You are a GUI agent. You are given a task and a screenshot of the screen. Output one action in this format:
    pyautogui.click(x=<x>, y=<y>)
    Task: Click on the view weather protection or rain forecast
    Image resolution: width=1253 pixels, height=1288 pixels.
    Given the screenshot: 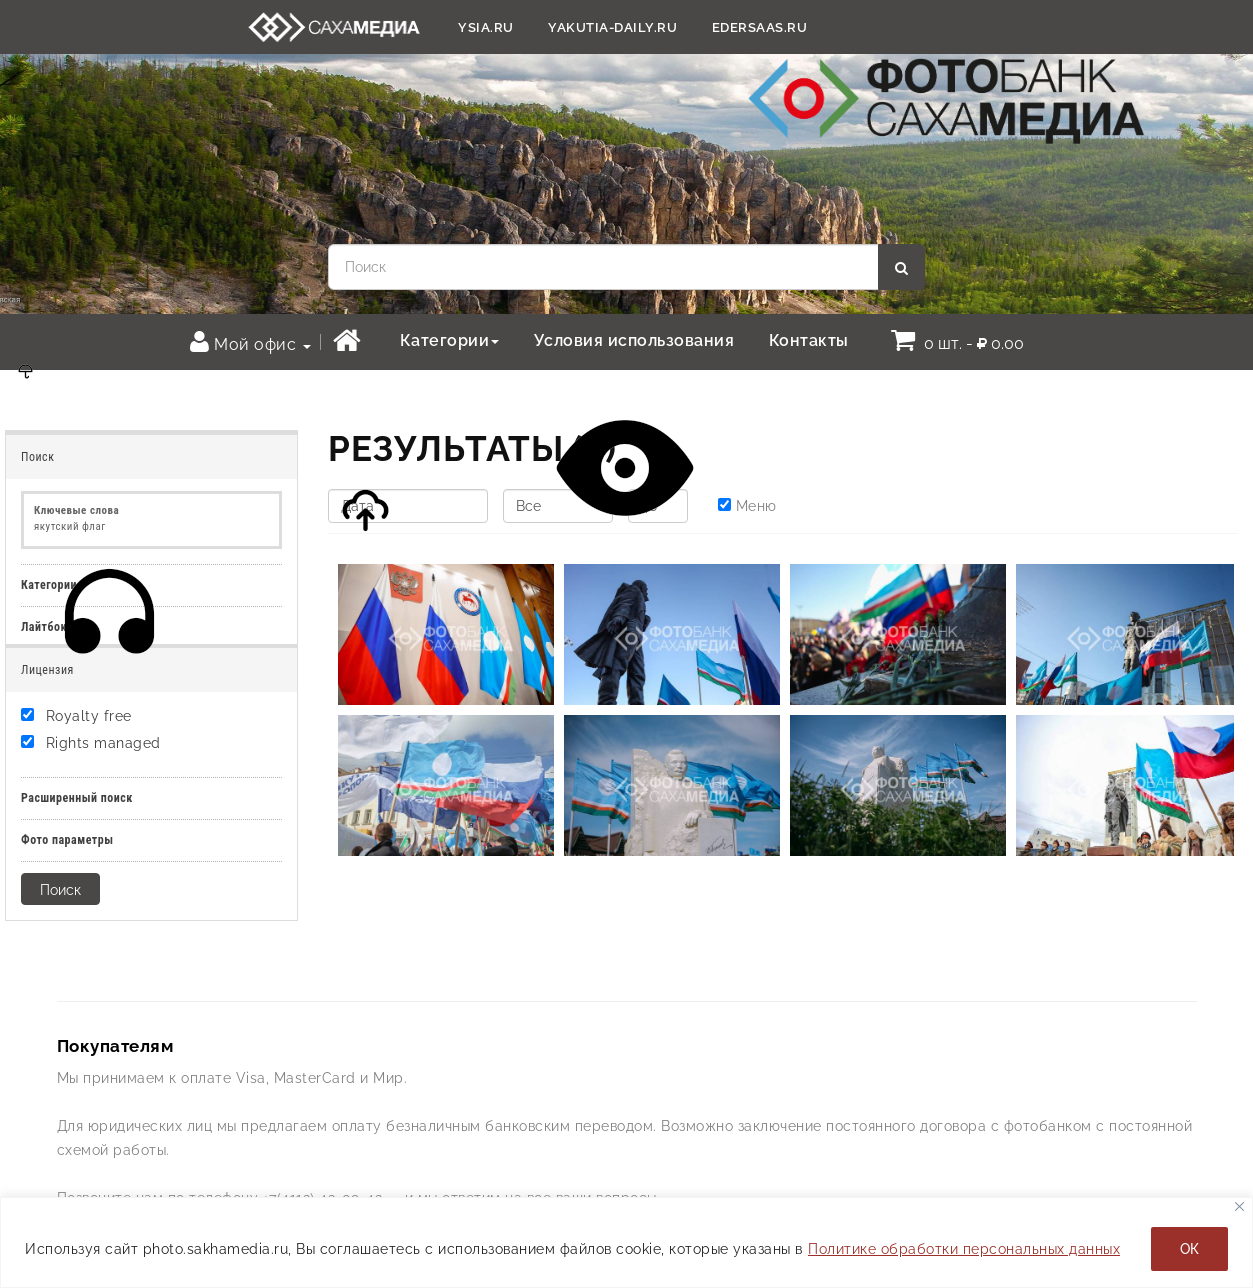 What is the action you would take?
    pyautogui.click(x=25, y=371)
    